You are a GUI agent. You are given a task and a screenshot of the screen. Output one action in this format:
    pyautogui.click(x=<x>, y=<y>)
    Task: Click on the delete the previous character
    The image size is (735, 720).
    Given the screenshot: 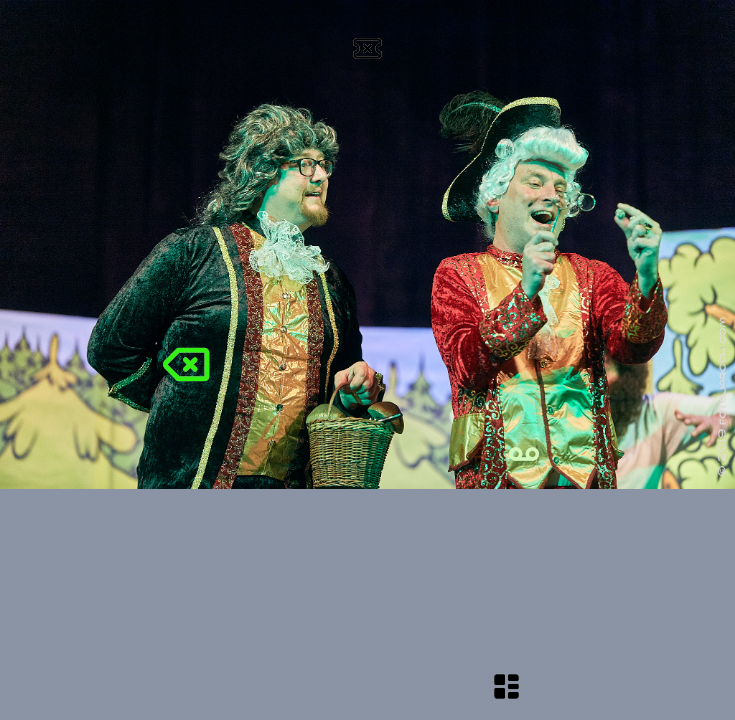 What is the action you would take?
    pyautogui.click(x=185, y=364)
    